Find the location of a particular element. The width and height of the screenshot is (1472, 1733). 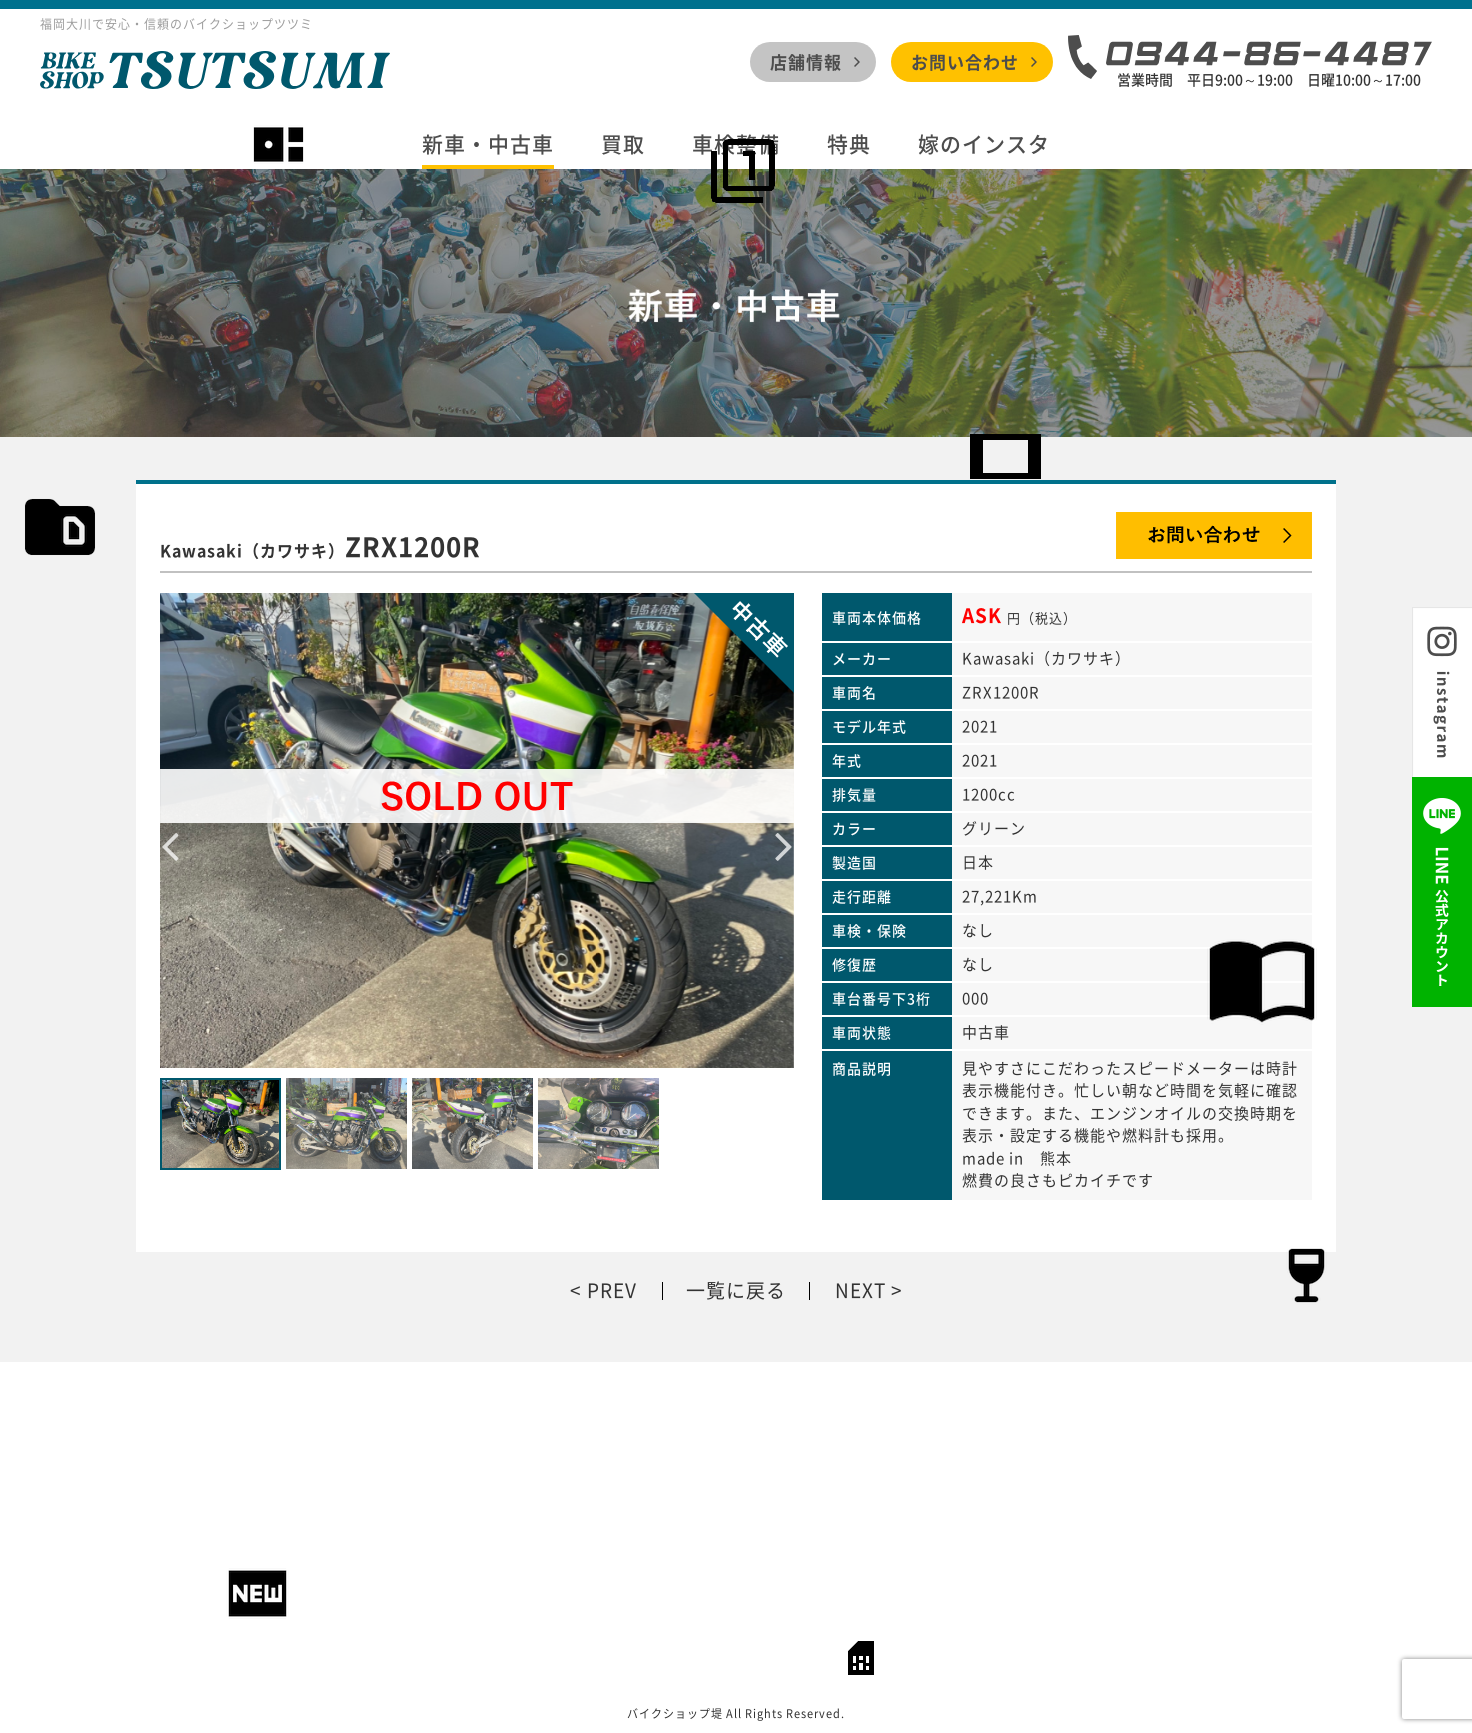

access bento box or compartmentalized layout view is located at coordinates (278, 144).